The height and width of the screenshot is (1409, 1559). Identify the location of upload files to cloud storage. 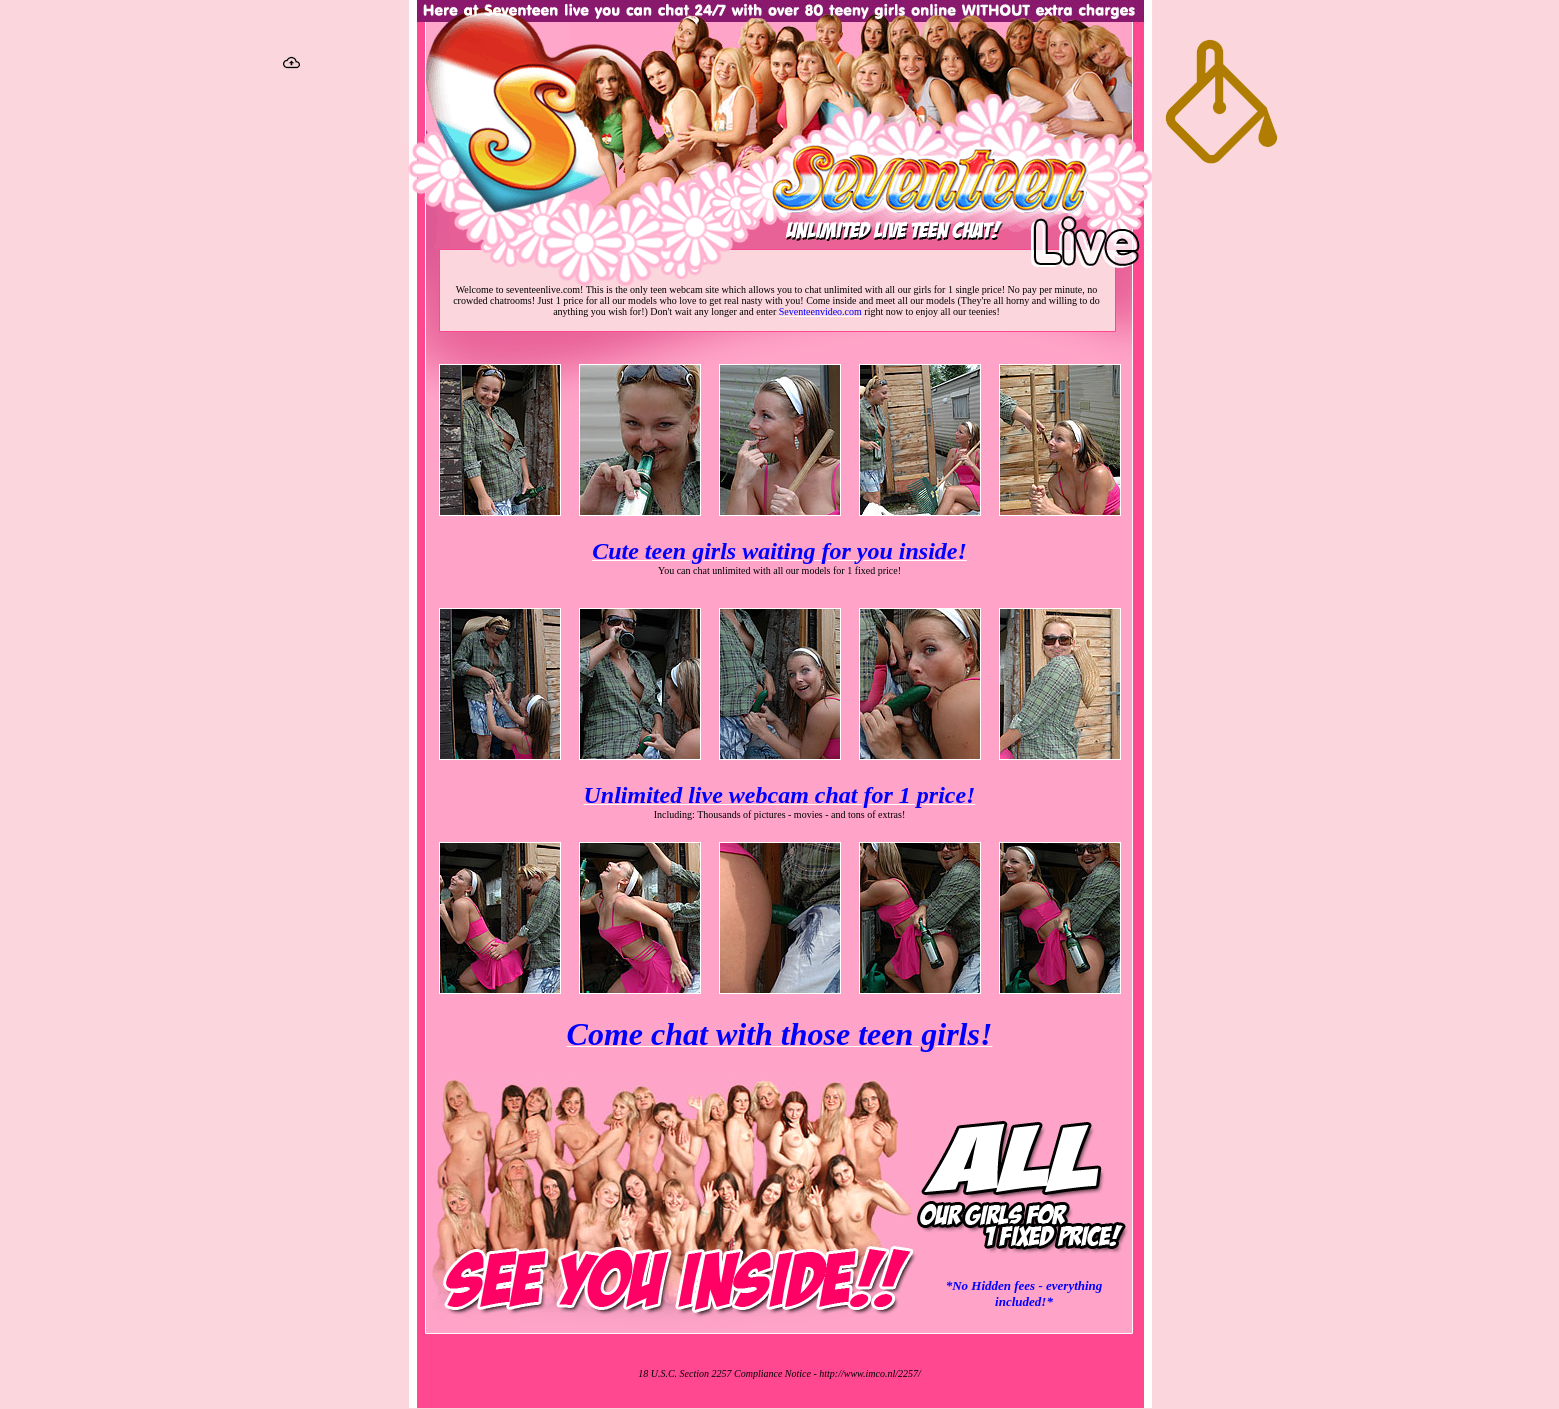
(291, 62).